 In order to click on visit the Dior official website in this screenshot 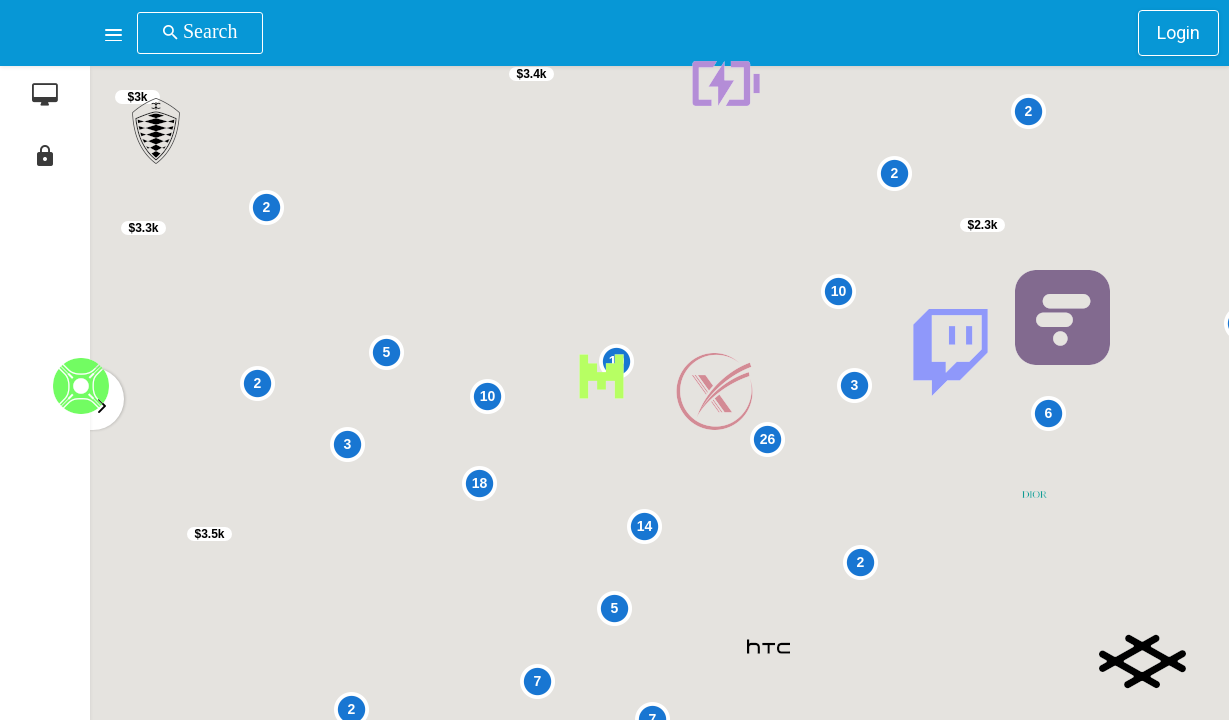, I will do `click(1034, 494)`.